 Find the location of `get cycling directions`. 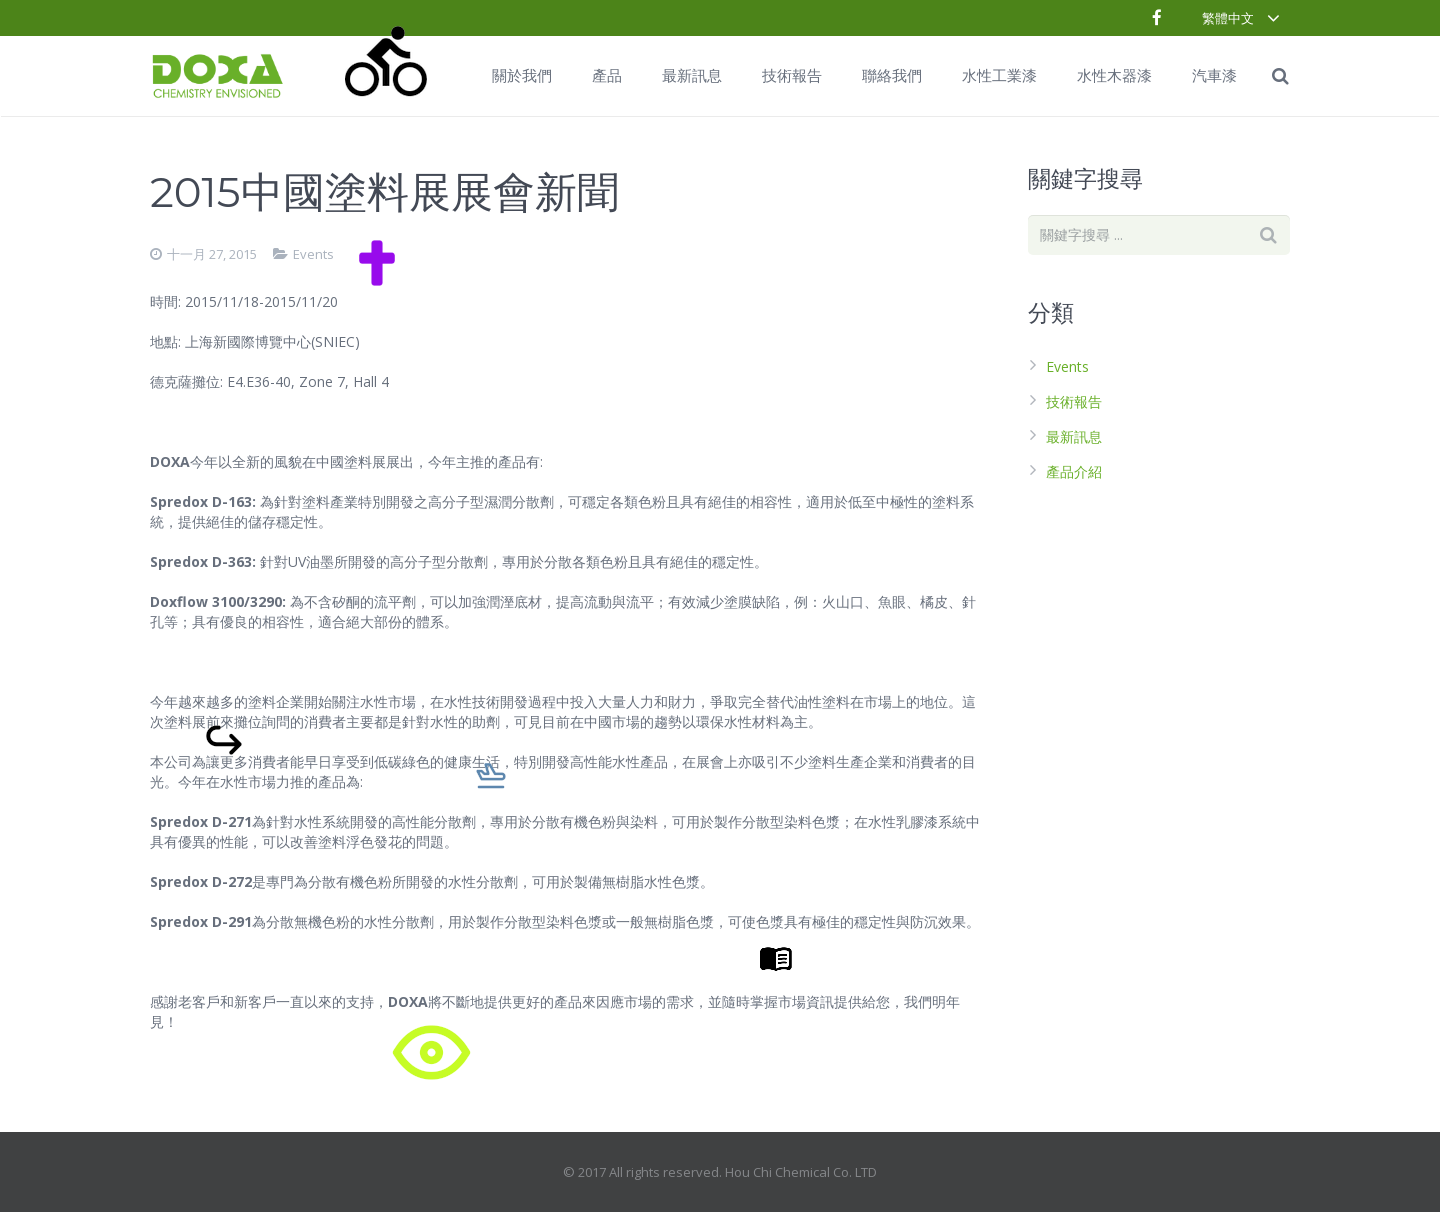

get cycling directions is located at coordinates (386, 62).